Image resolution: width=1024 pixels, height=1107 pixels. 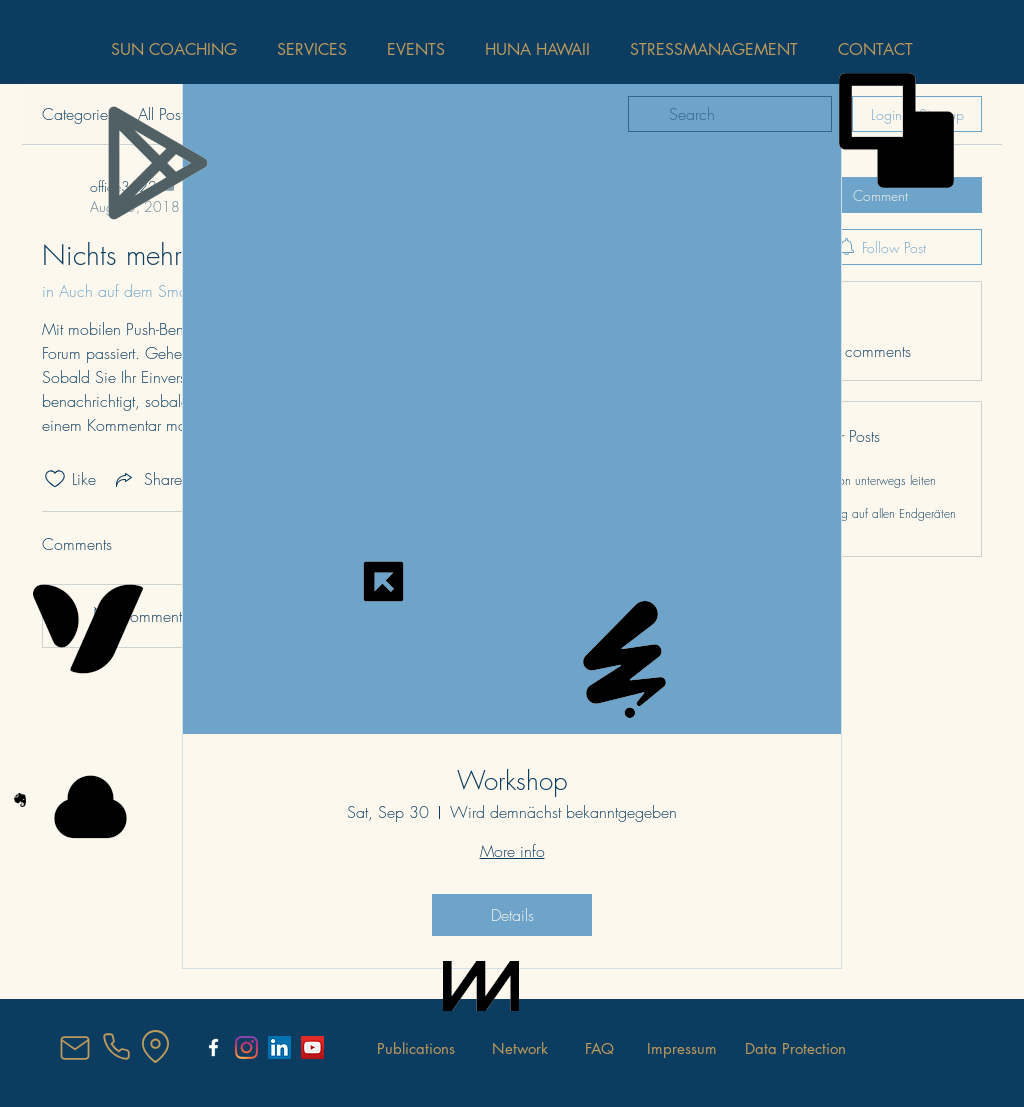 What do you see at coordinates (20, 800) in the screenshot?
I see `open evernote app` at bounding box center [20, 800].